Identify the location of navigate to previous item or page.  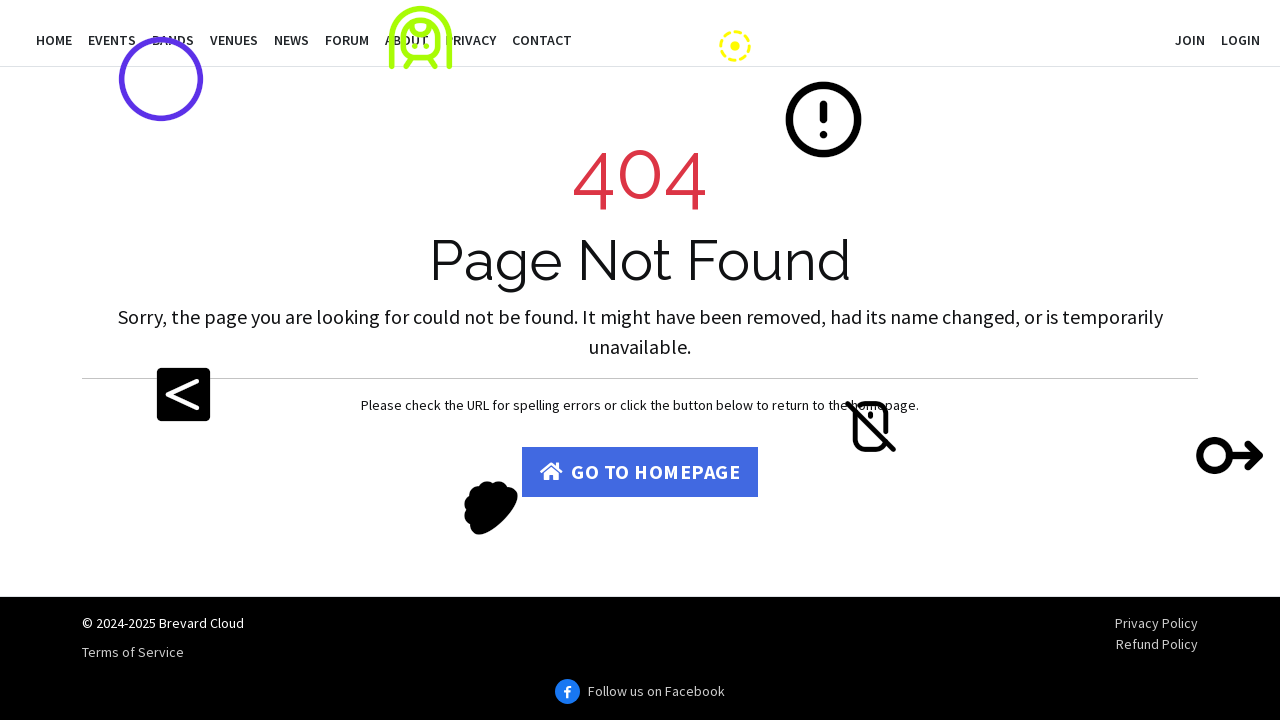
(183, 394).